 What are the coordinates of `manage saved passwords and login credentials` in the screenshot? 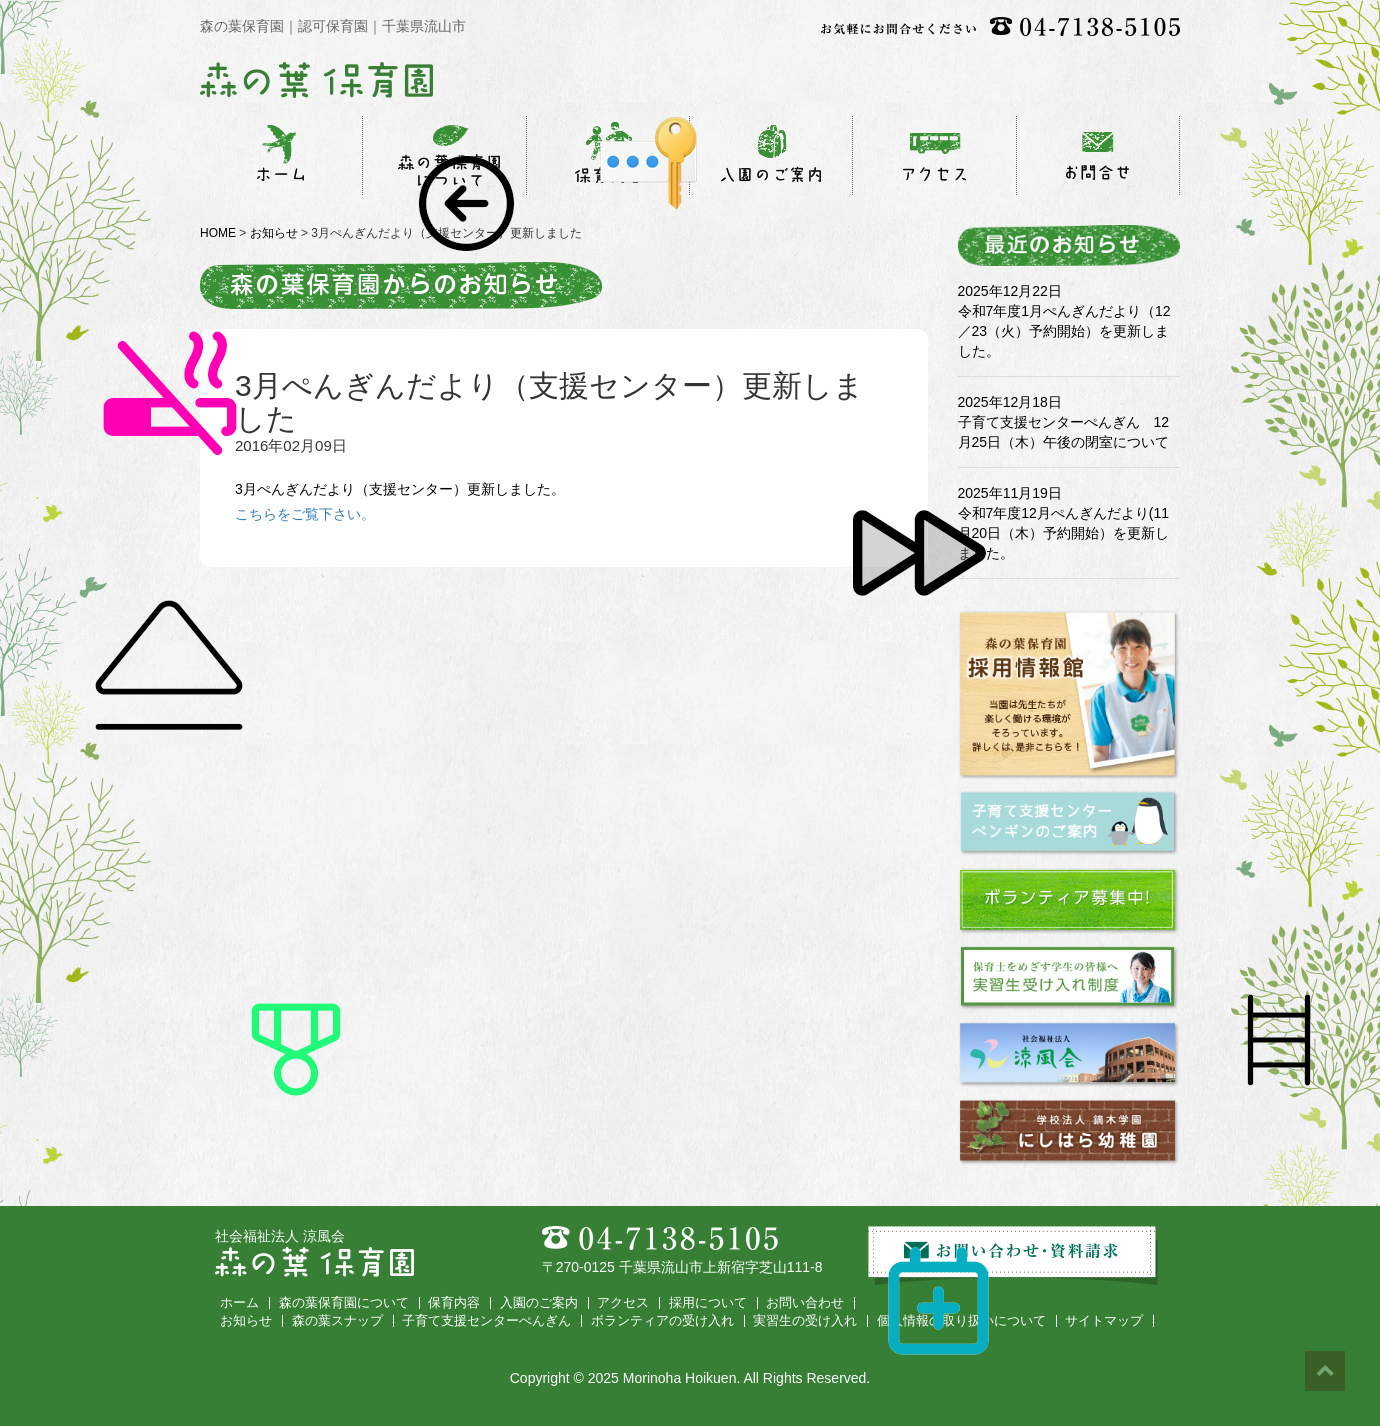 It's located at (648, 162).